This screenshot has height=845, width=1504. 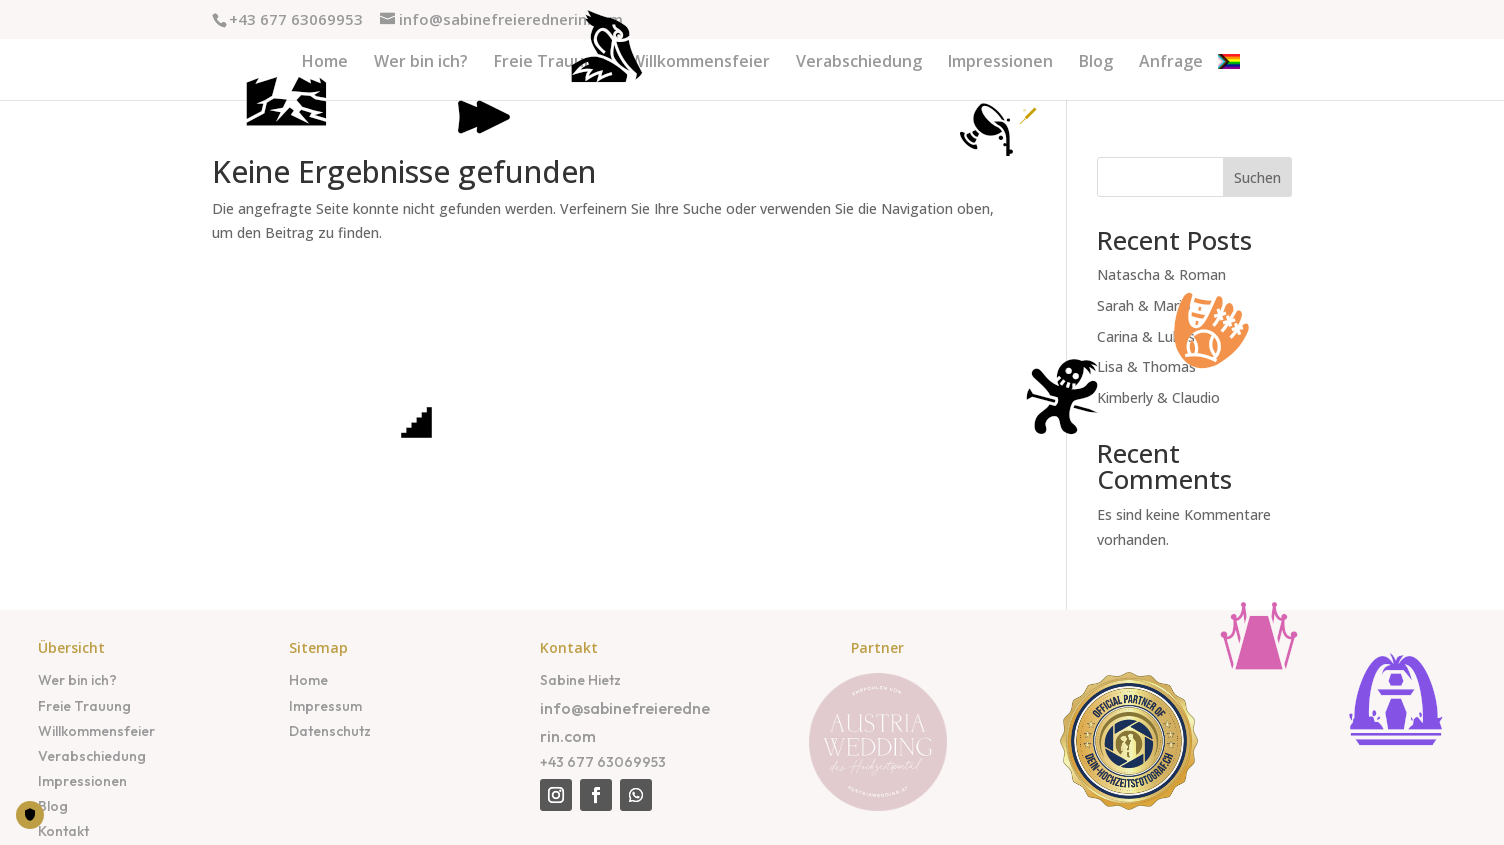 What do you see at coordinates (1259, 635) in the screenshot?
I see `indicates VIP or premium access area` at bounding box center [1259, 635].